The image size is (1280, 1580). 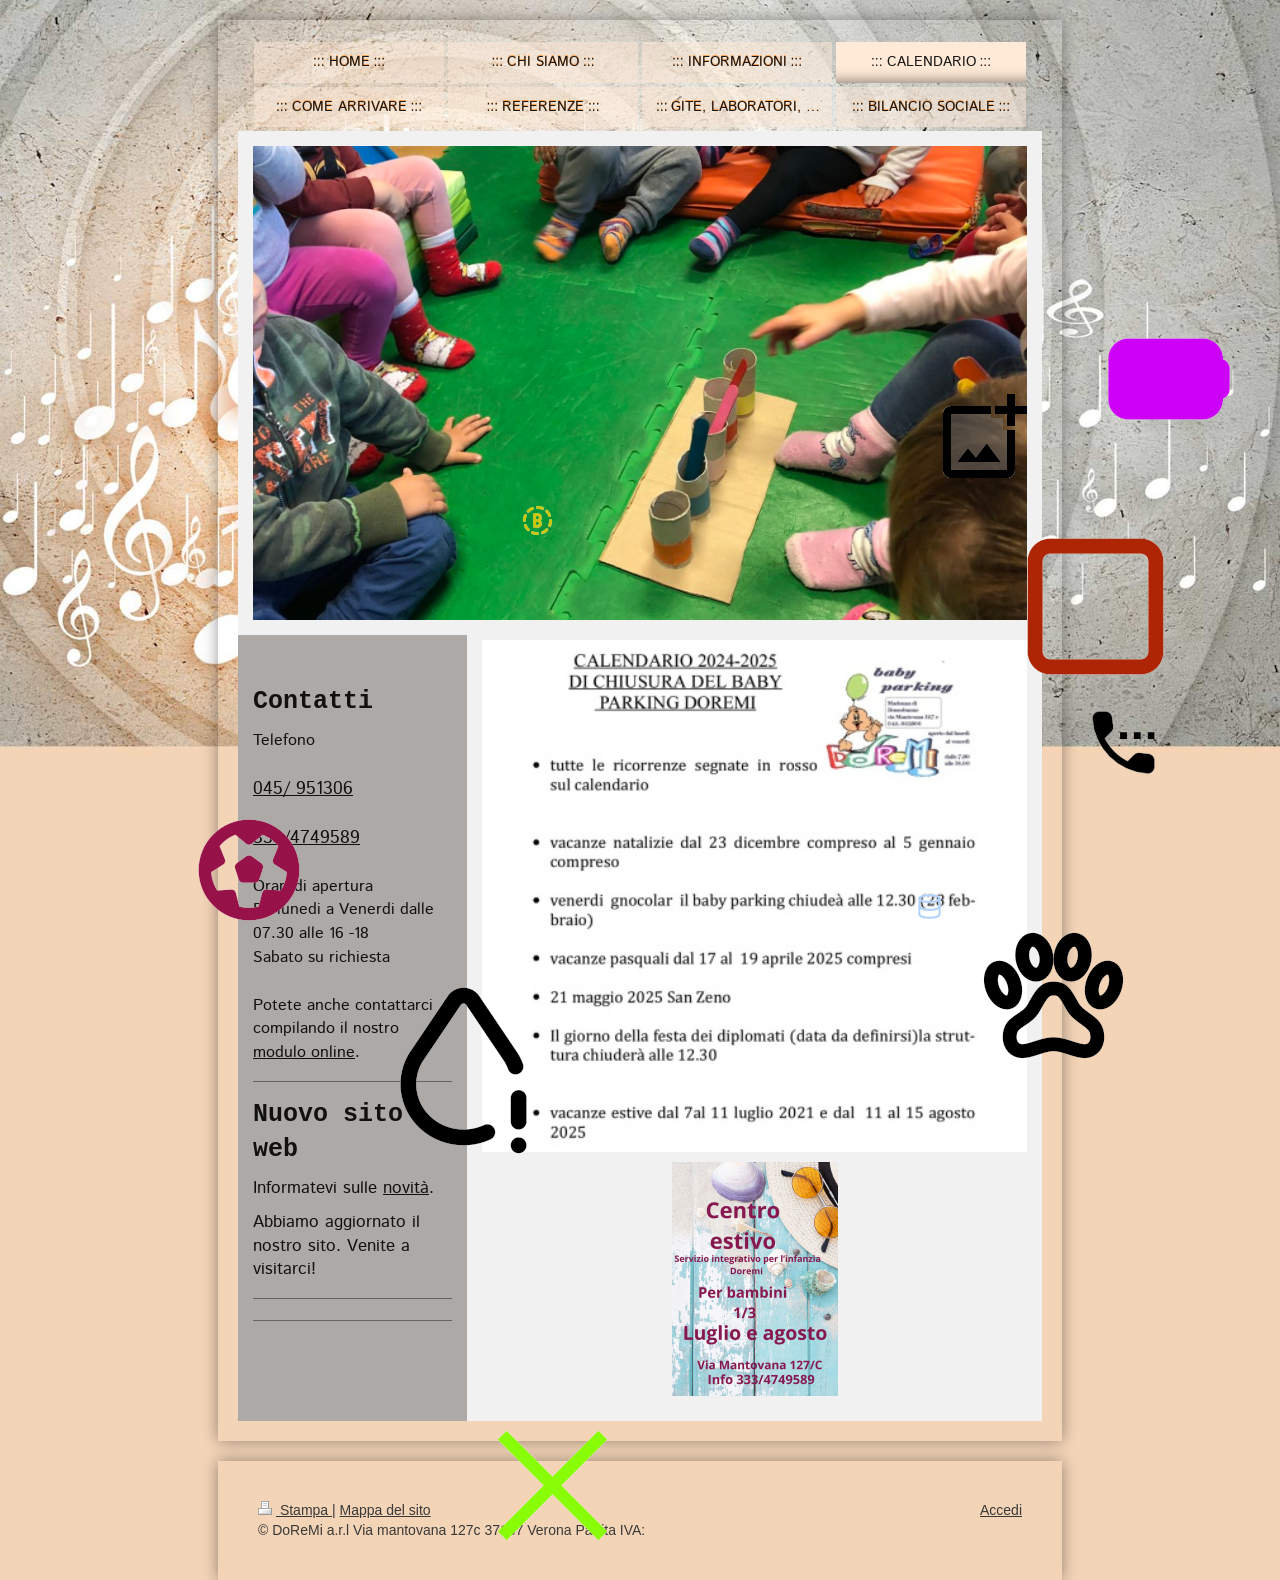 I want to click on indicates a draft or pending bold formatting option, so click(x=537, y=520).